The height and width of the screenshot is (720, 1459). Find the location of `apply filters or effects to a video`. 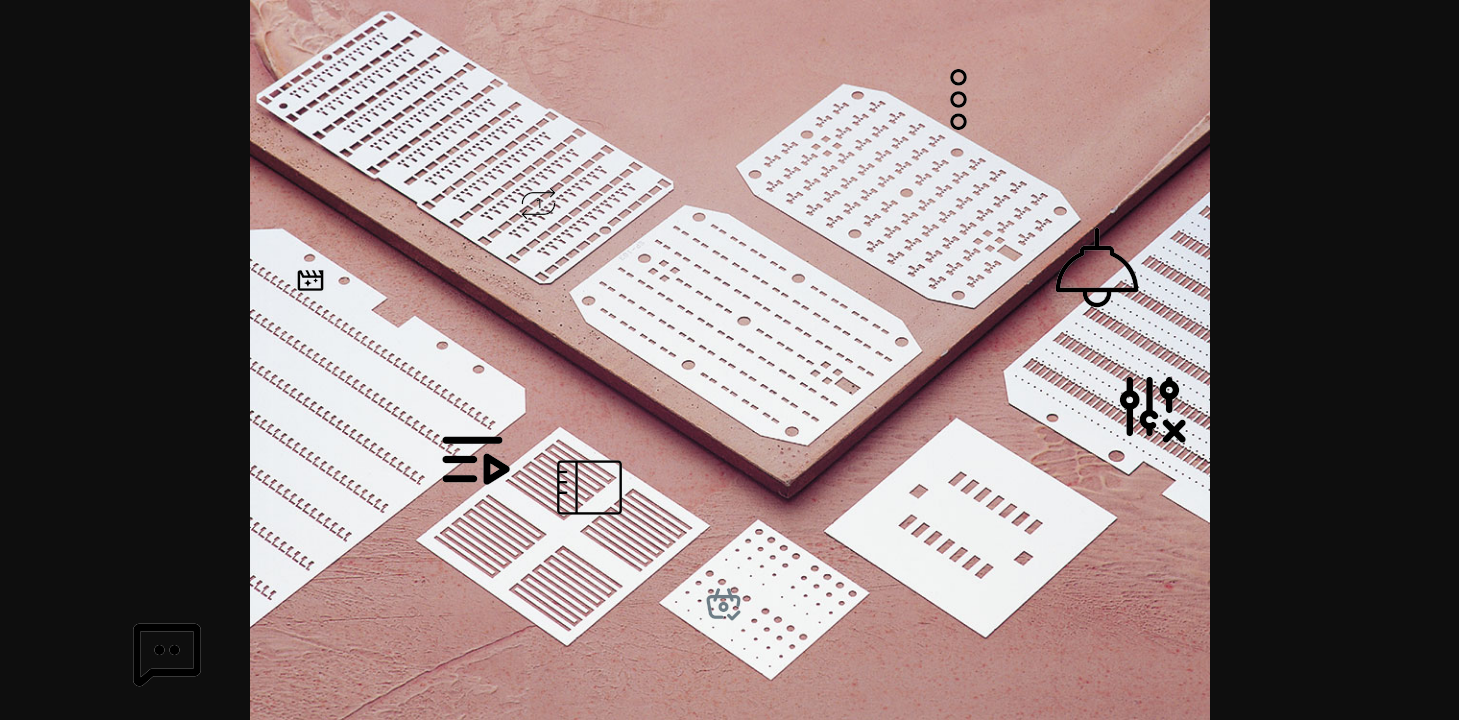

apply filters or effects to a video is located at coordinates (310, 280).